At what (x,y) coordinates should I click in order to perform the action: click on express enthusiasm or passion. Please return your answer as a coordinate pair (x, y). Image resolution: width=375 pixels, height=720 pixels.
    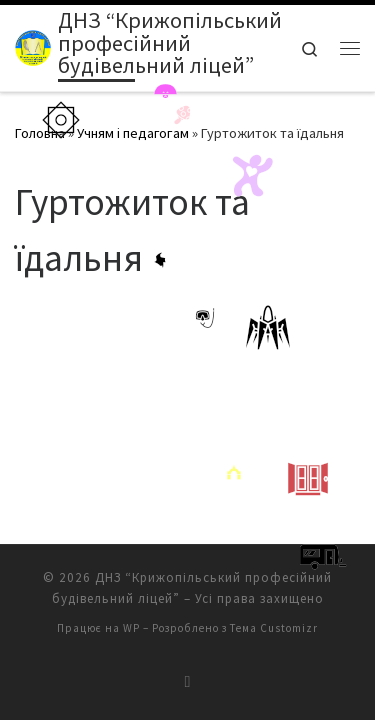
    Looking at the image, I should click on (252, 175).